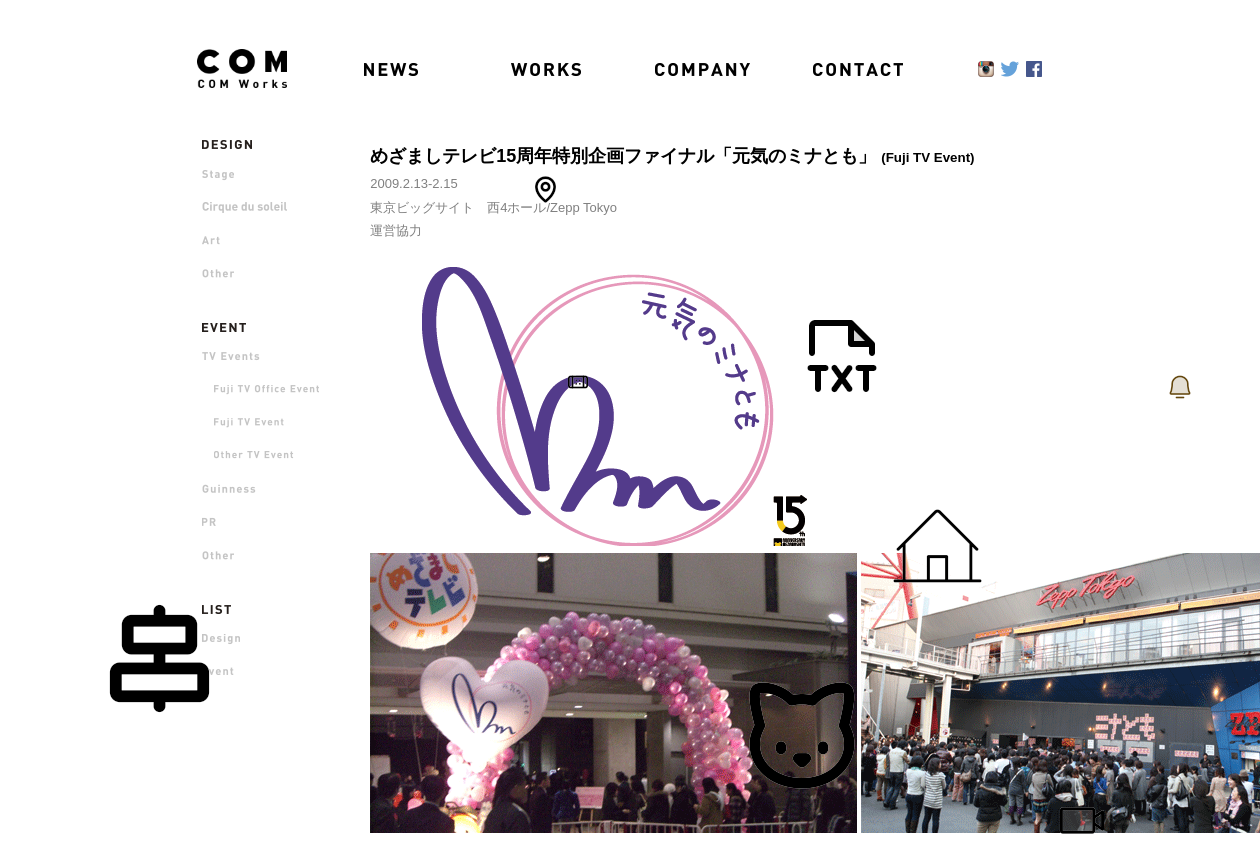  Describe the element at coordinates (545, 189) in the screenshot. I see `view or set a location on the map` at that location.